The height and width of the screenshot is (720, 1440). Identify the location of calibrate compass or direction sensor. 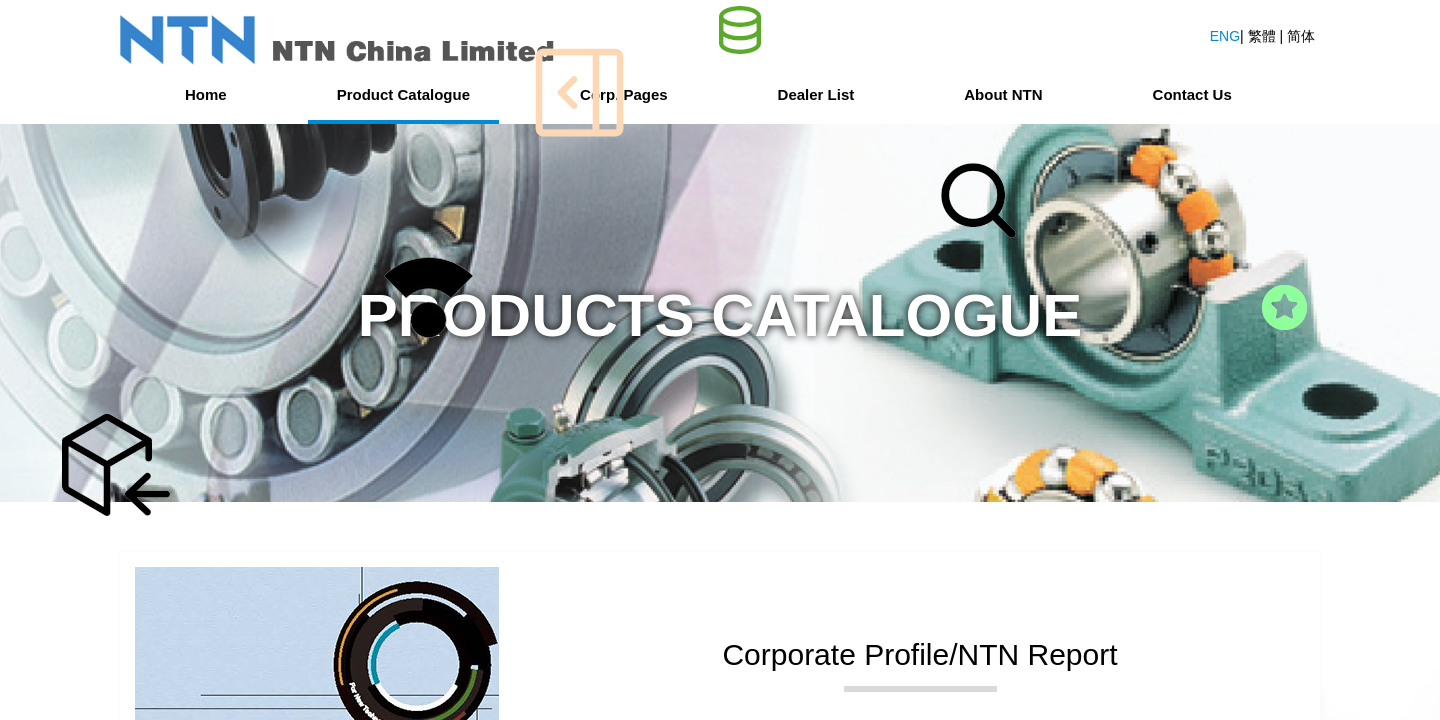
(428, 297).